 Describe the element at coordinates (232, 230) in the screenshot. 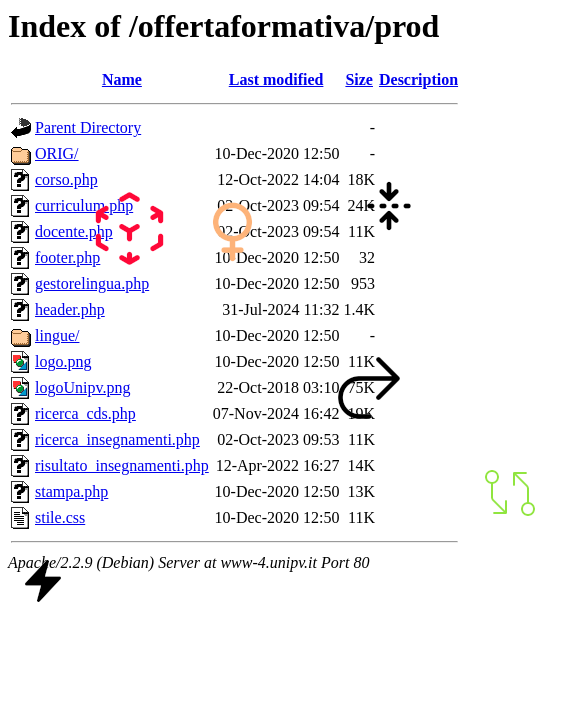

I see `indicates female gender option` at that location.